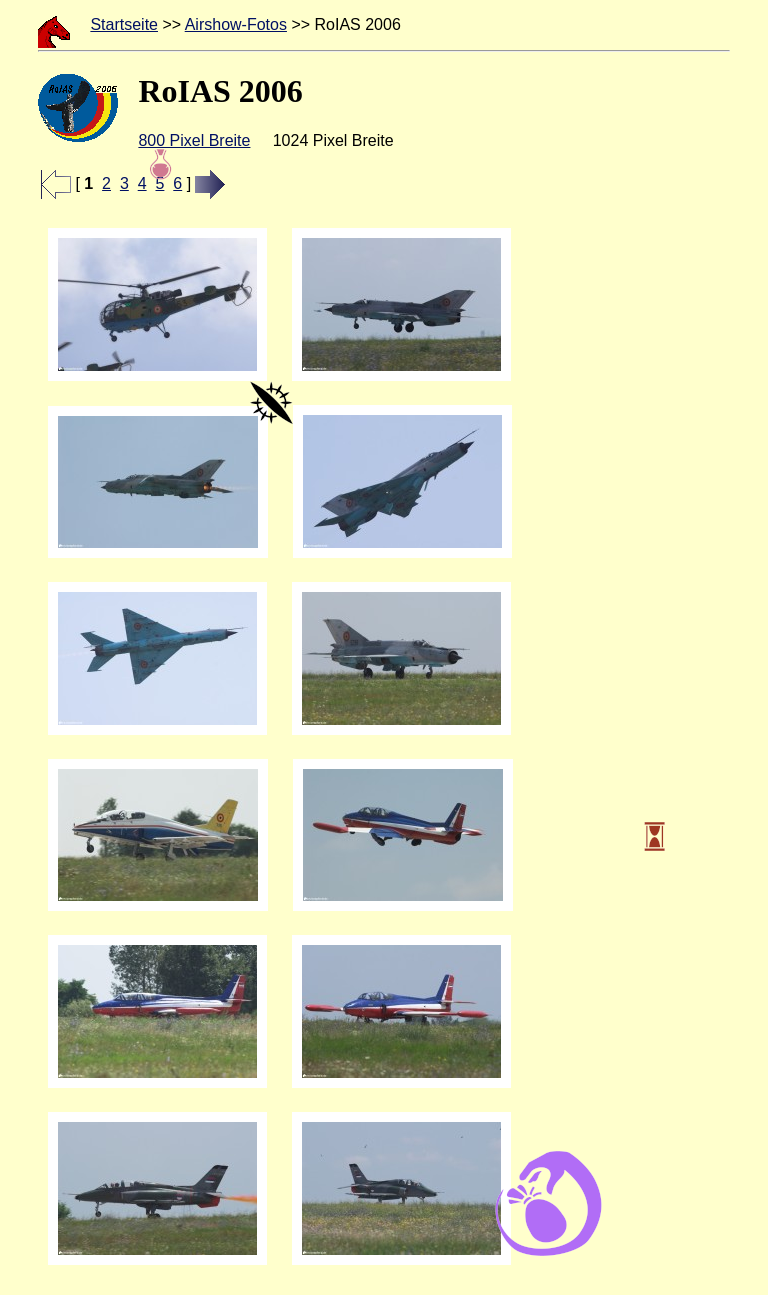 This screenshot has height=1295, width=768. Describe the element at coordinates (548, 1203) in the screenshot. I see `indicates theft or pickpocketing in a game` at that location.